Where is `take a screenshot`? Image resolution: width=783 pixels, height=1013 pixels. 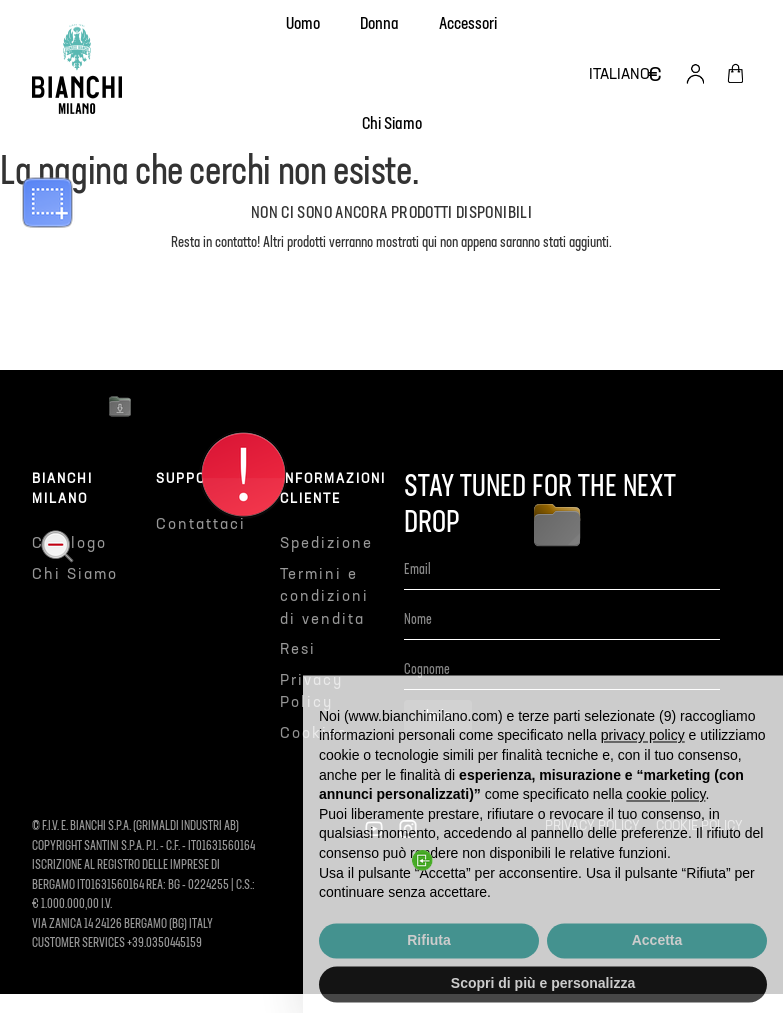
take a screenshot is located at coordinates (47, 202).